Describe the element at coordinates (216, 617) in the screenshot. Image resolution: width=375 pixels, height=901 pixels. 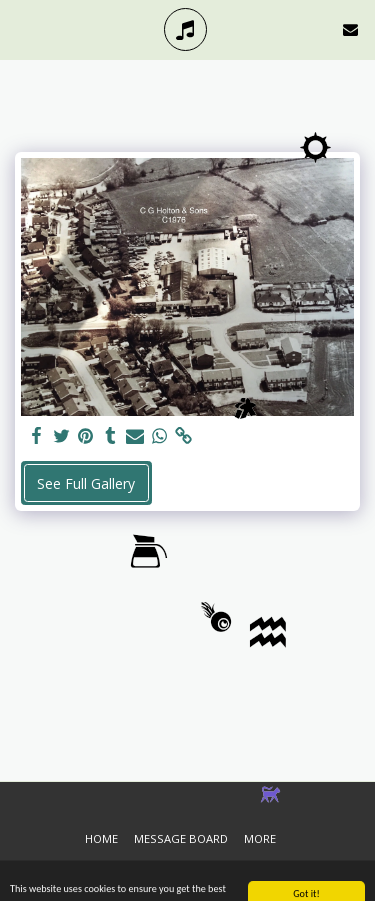
I see `indicates a status effect like curse or blindness in a game` at that location.